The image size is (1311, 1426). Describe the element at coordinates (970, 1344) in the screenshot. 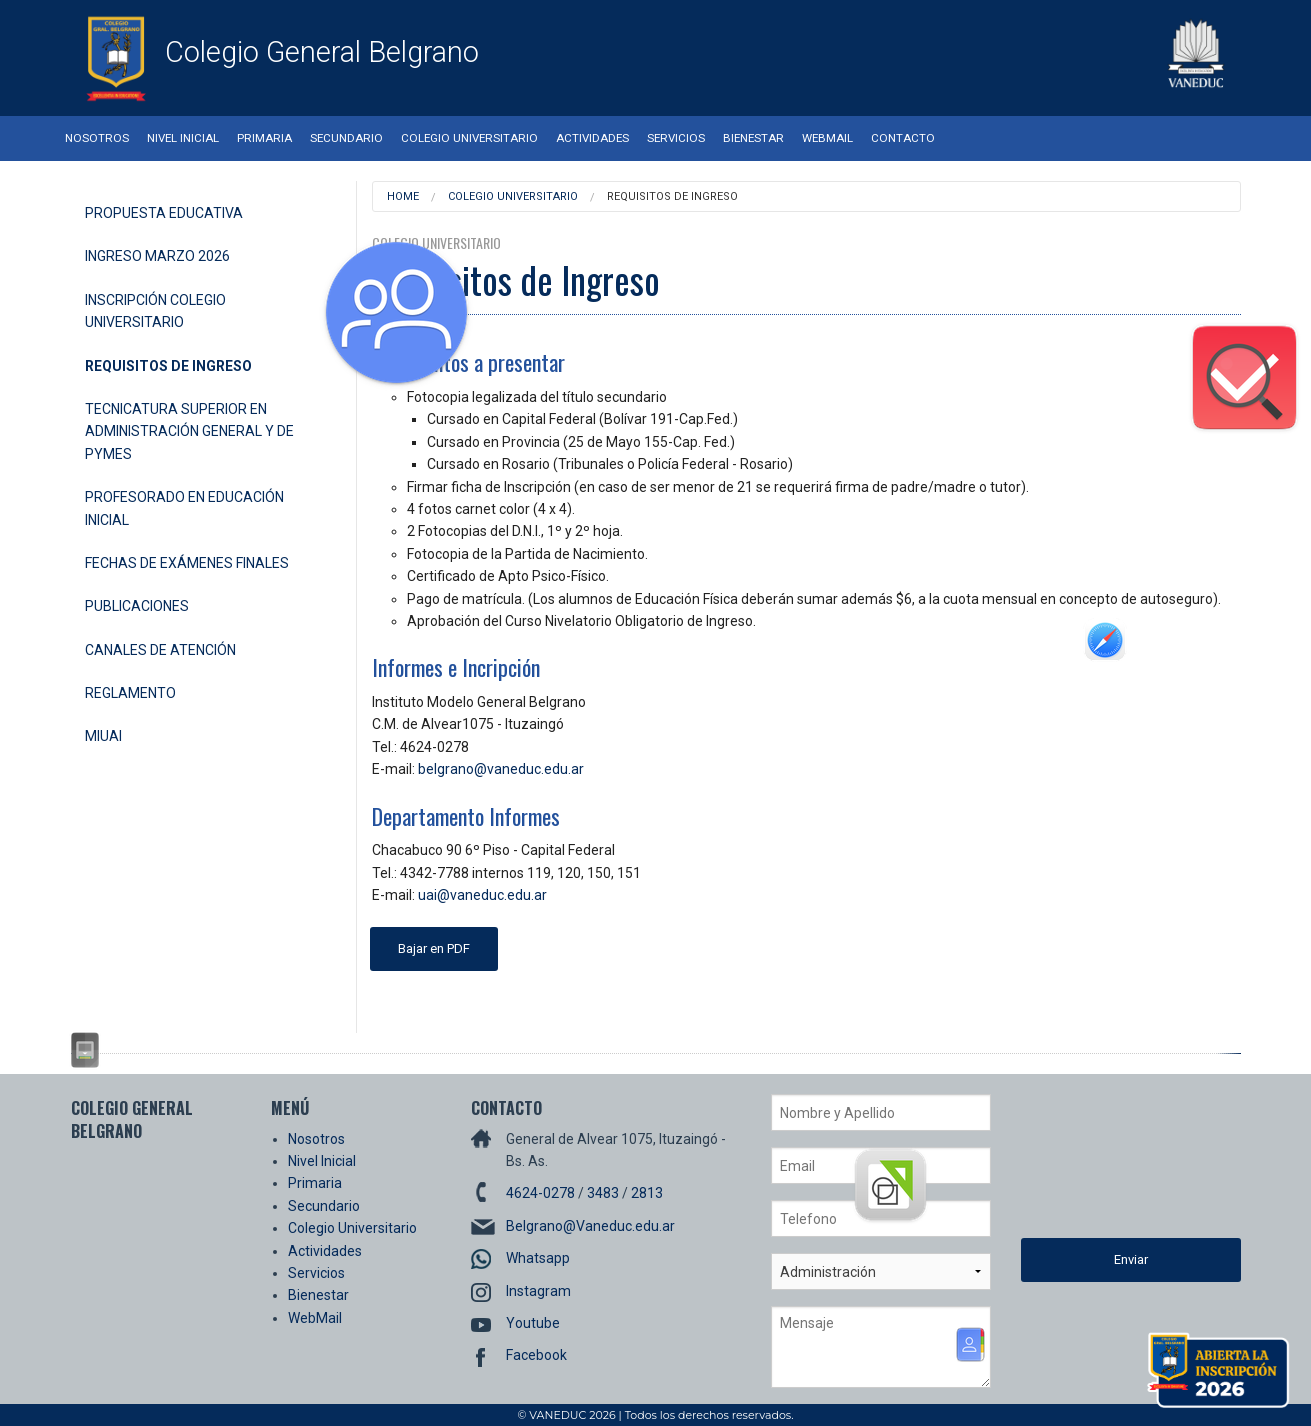

I see `open address book application` at that location.